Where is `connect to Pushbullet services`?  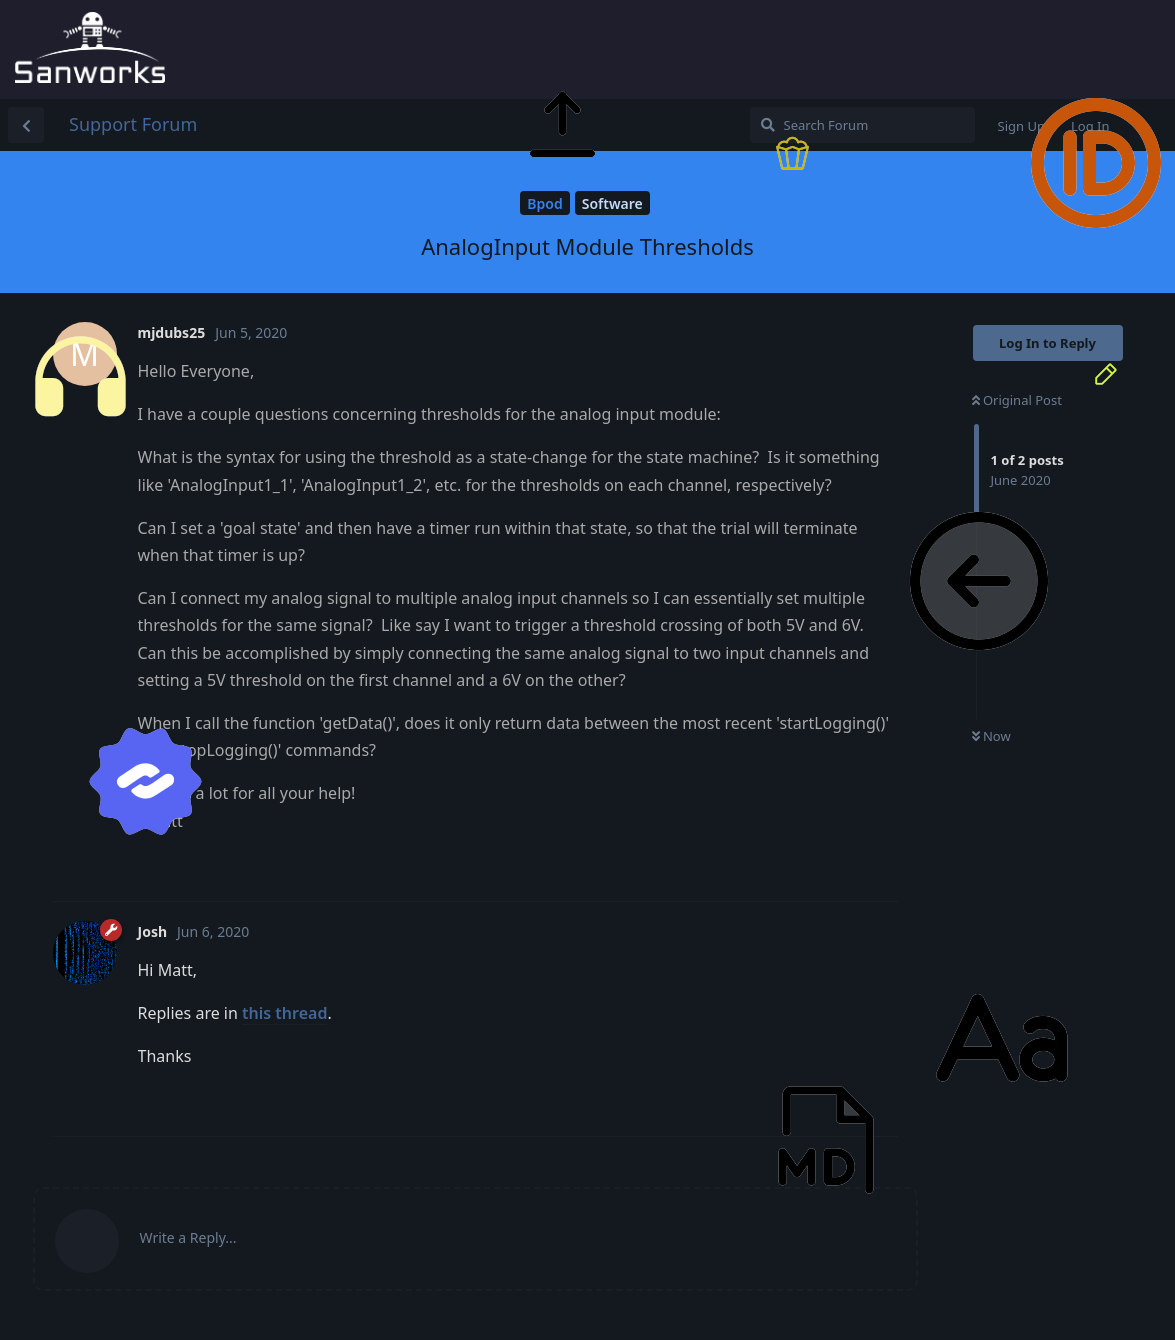
connect to Pushbullet services is located at coordinates (1096, 163).